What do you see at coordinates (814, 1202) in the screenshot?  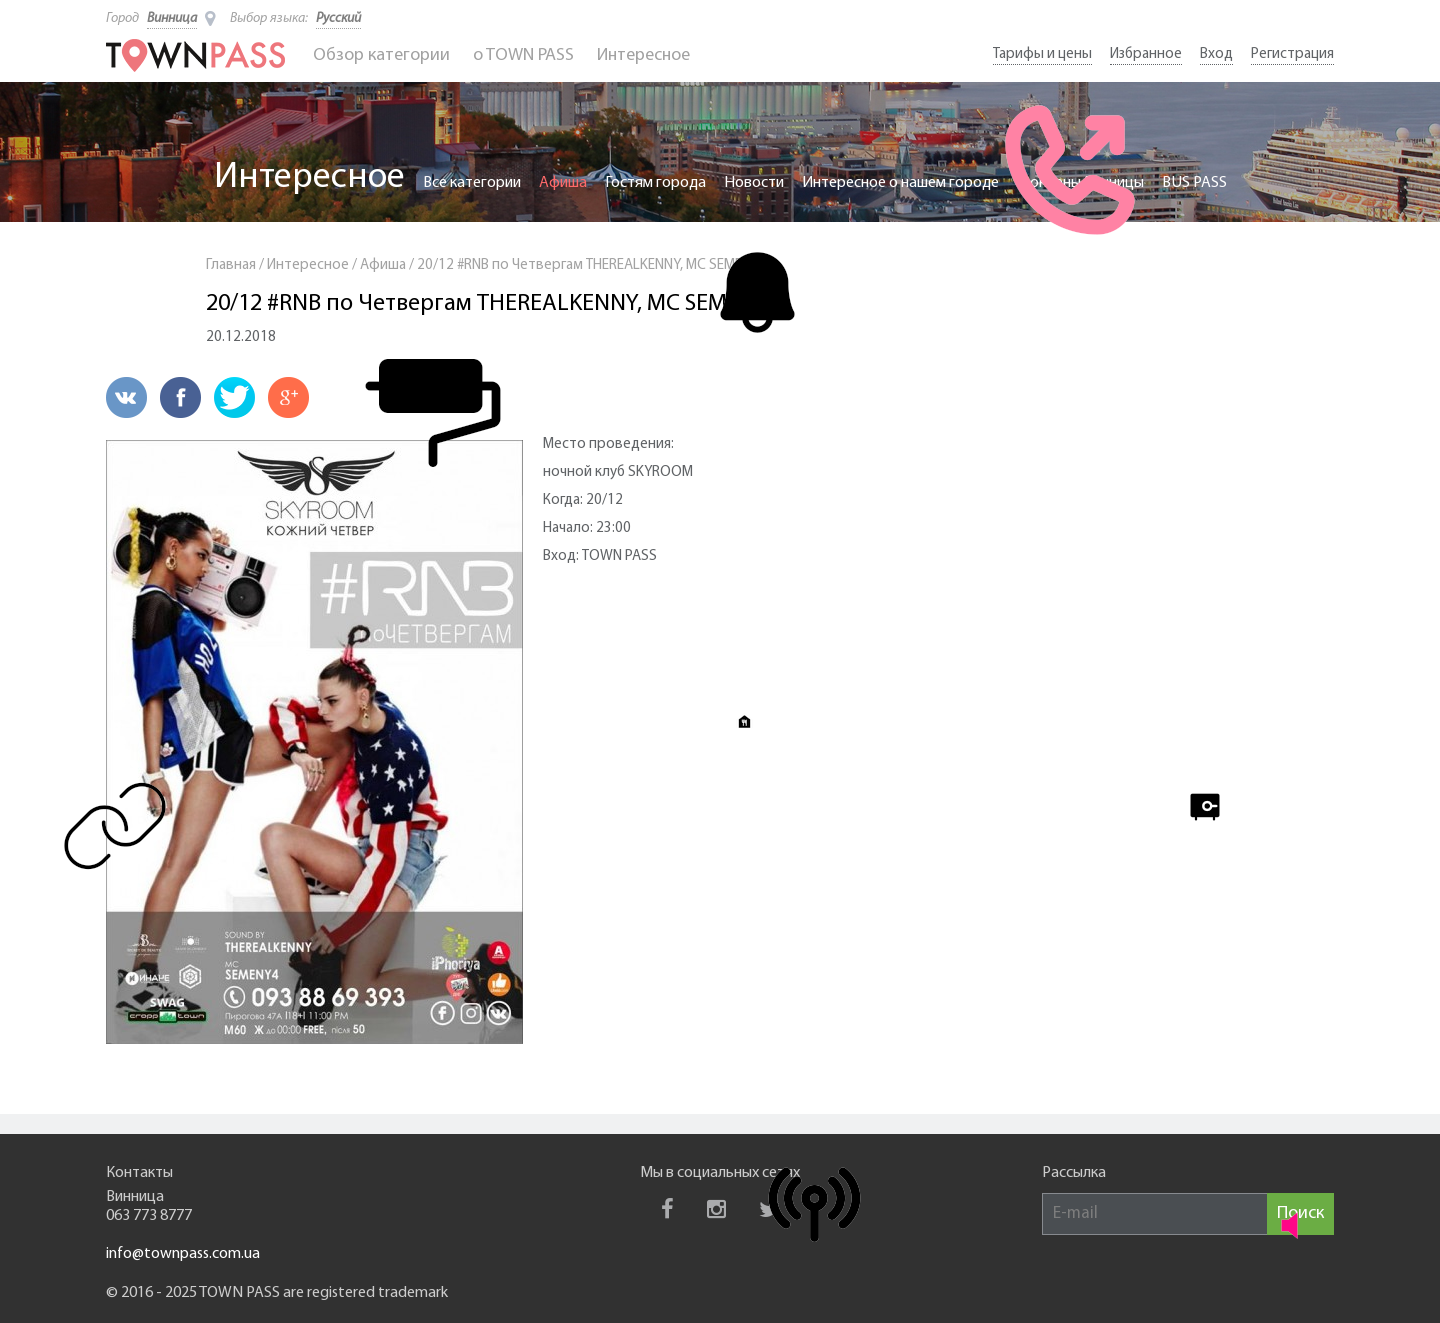 I see `access radio or audio streaming` at bounding box center [814, 1202].